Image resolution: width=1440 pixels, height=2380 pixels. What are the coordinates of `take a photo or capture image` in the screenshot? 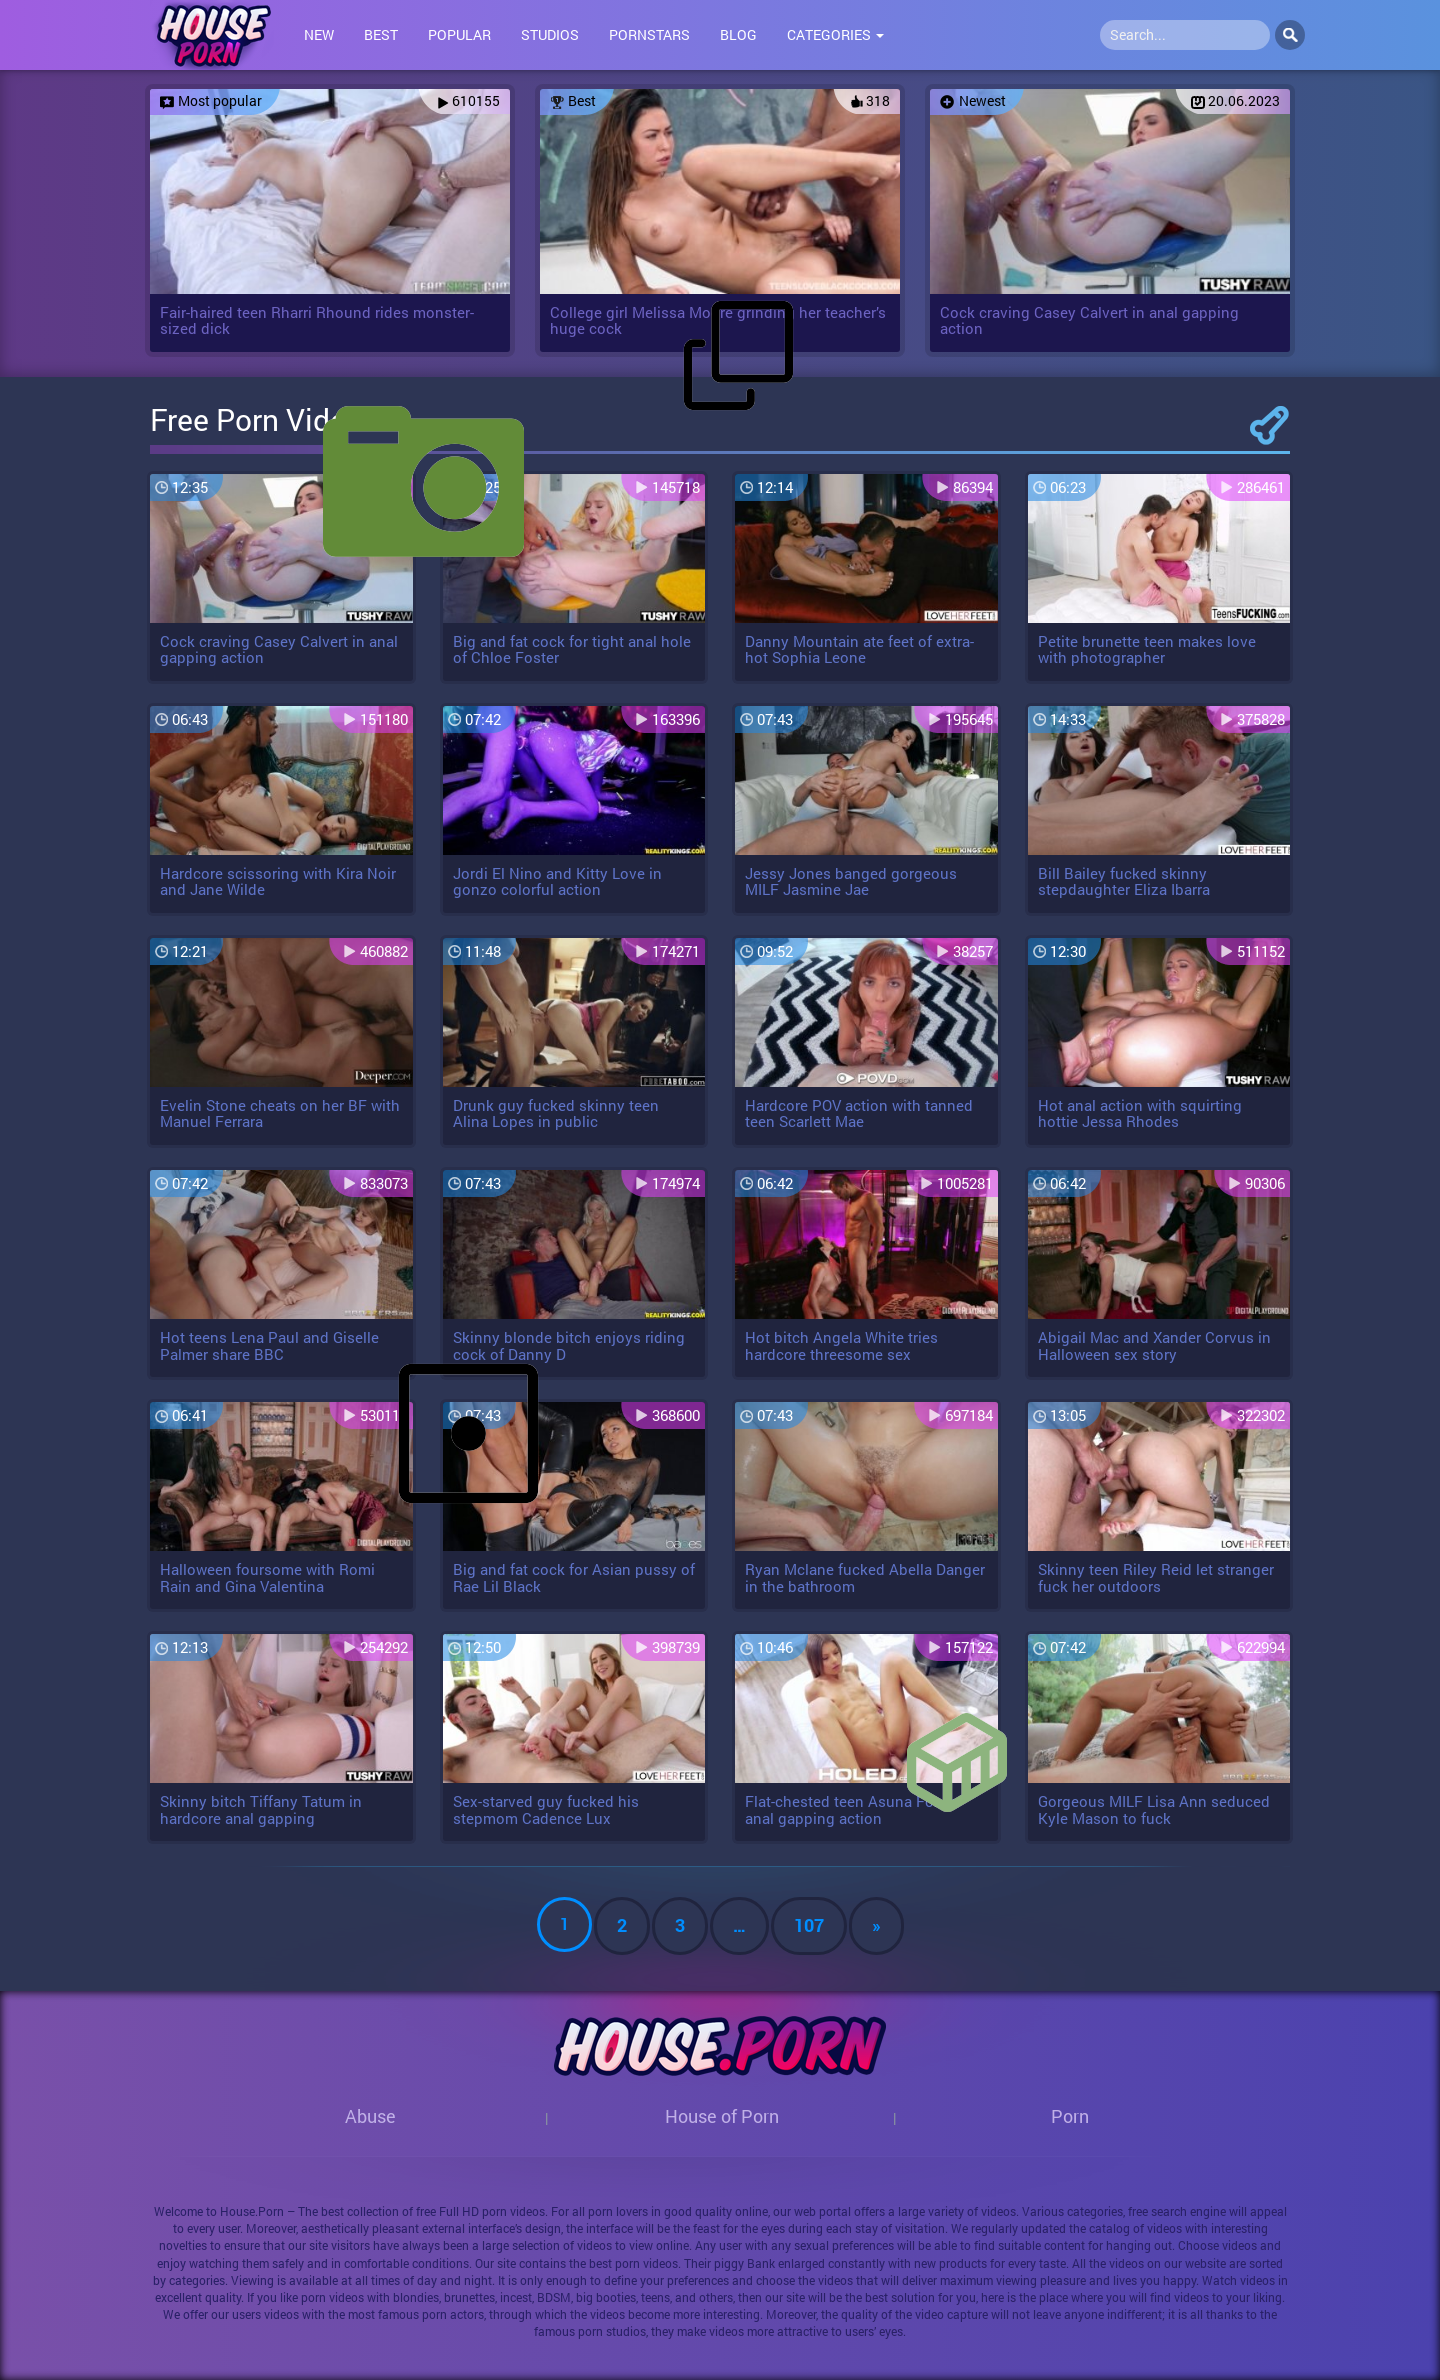 It's located at (423, 481).